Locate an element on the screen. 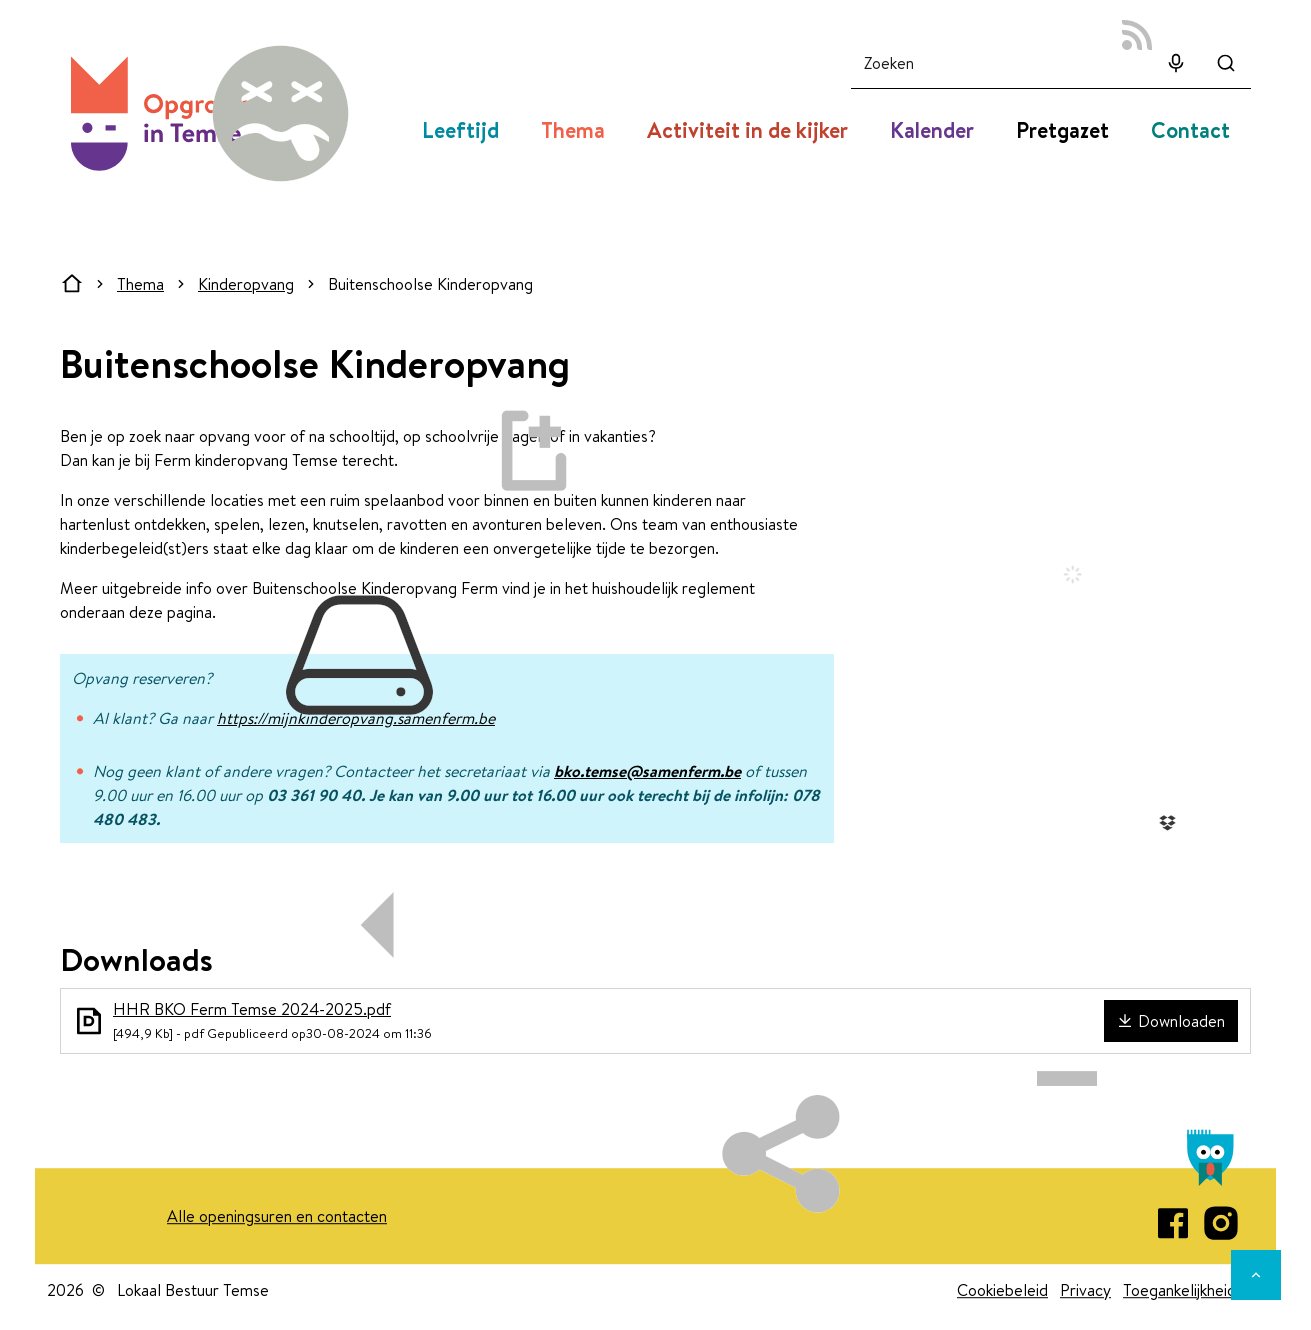 This screenshot has height=1330, width=1311. subscribe to RSS feed is located at coordinates (1137, 35).